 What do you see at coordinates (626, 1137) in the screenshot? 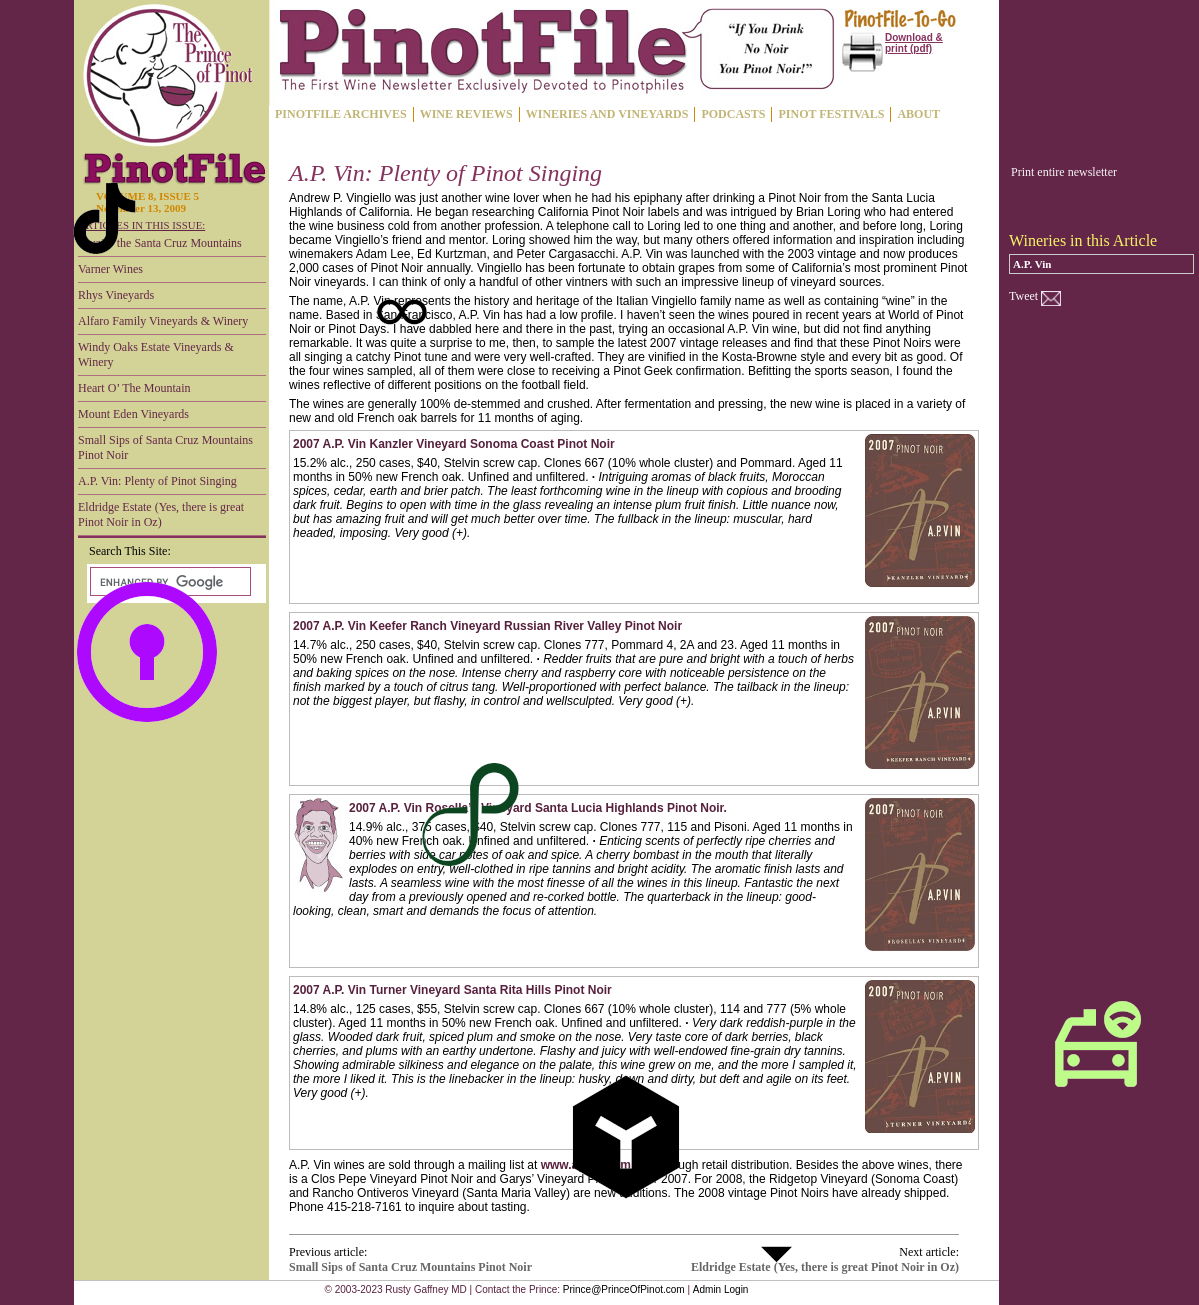
I see `Unity game engine logo` at bounding box center [626, 1137].